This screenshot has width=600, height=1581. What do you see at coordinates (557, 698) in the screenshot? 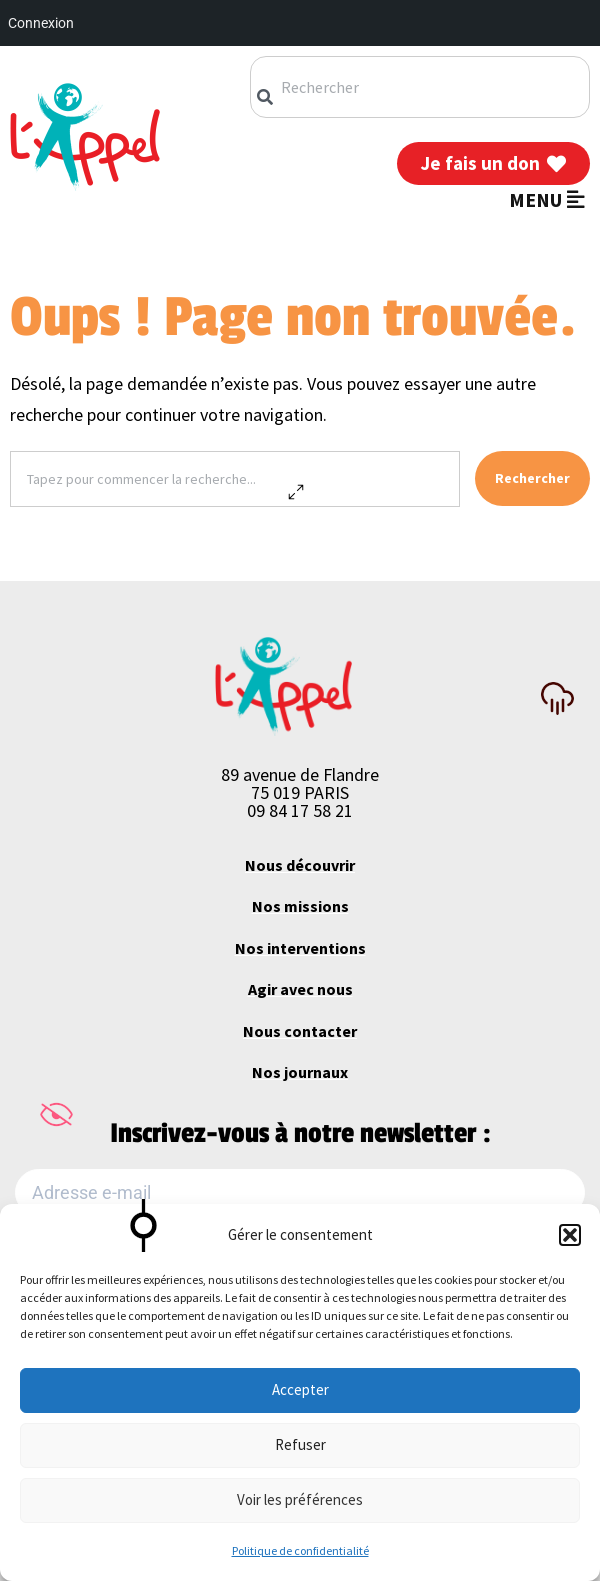
I see `indicates rainy weather conditions` at bounding box center [557, 698].